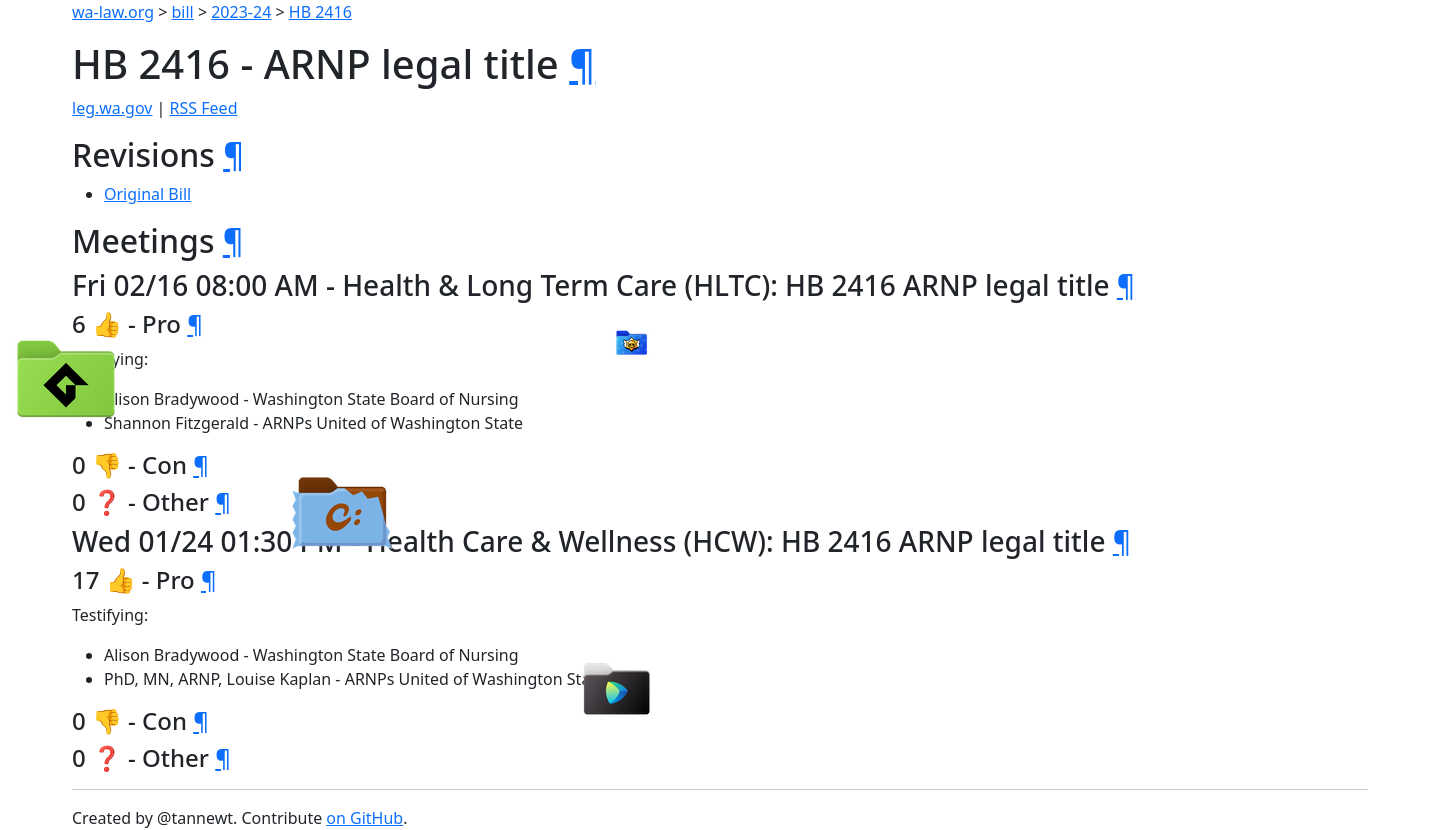 The image size is (1440, 830). Describe the element at coordinates (616, 690) in the screenshot. I see `open JetBrains Space project folder` at that location.